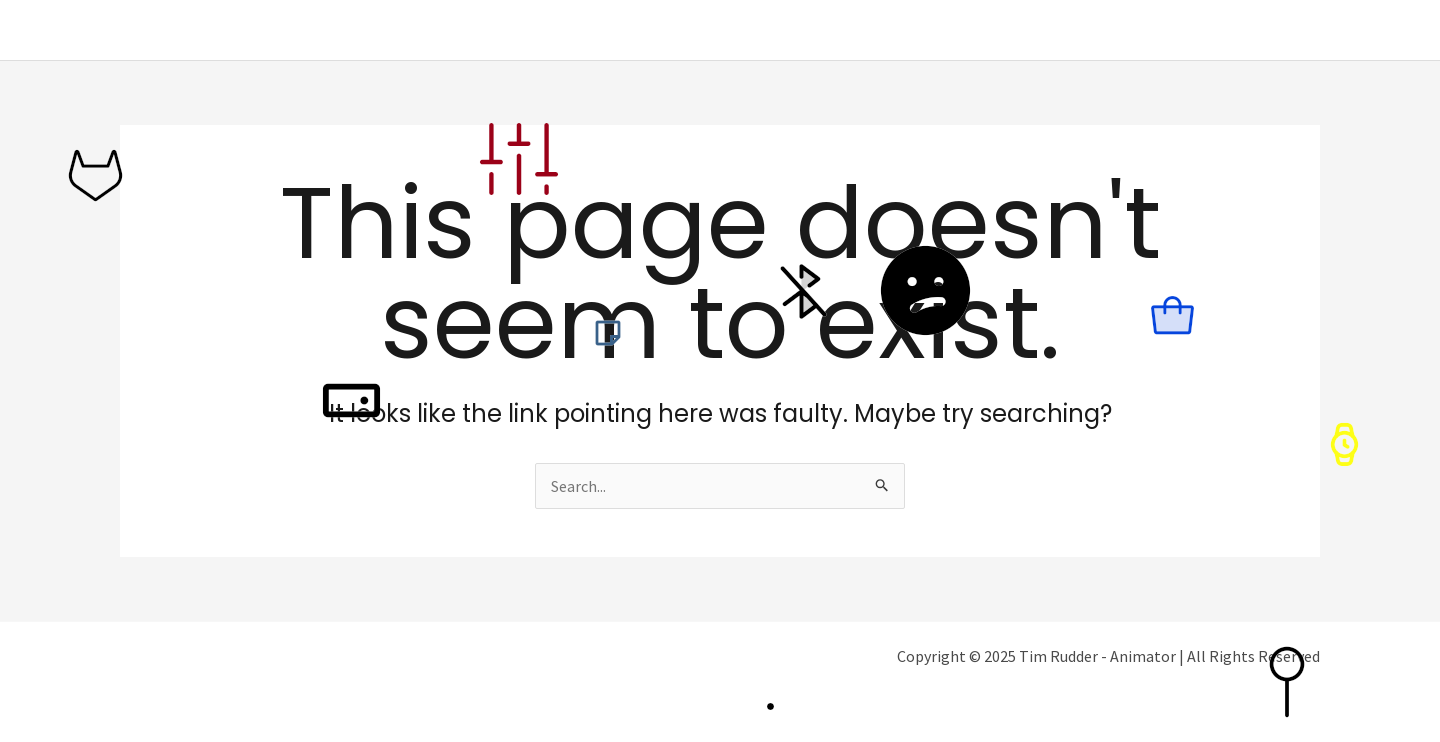 The width and height of the screenshot is (1440, 742). Describe the element at coordinates (519, 159) in the screenshot. I see `adjust settings or preferences` at that location.